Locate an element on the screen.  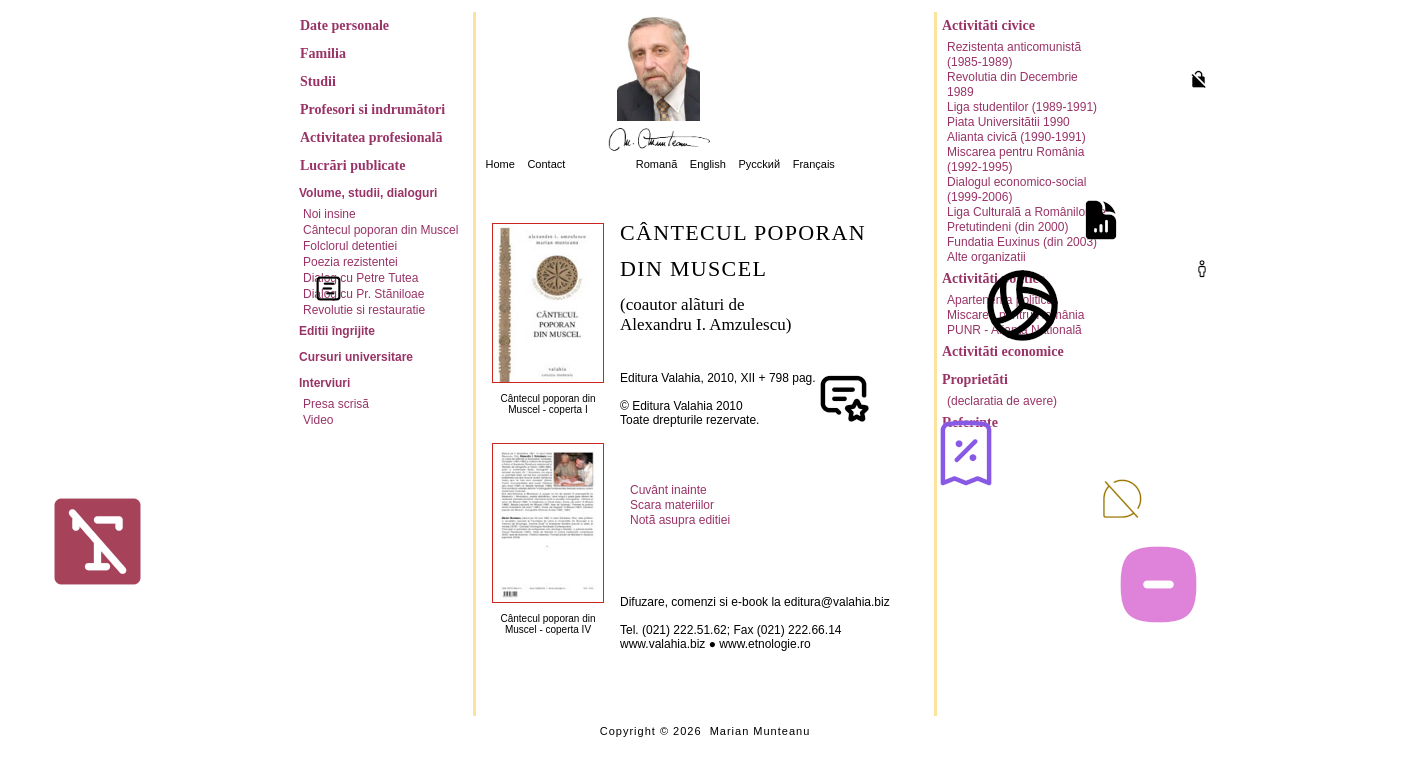
view volleyball or beach sports activities is located at coordinates (1022, 305).